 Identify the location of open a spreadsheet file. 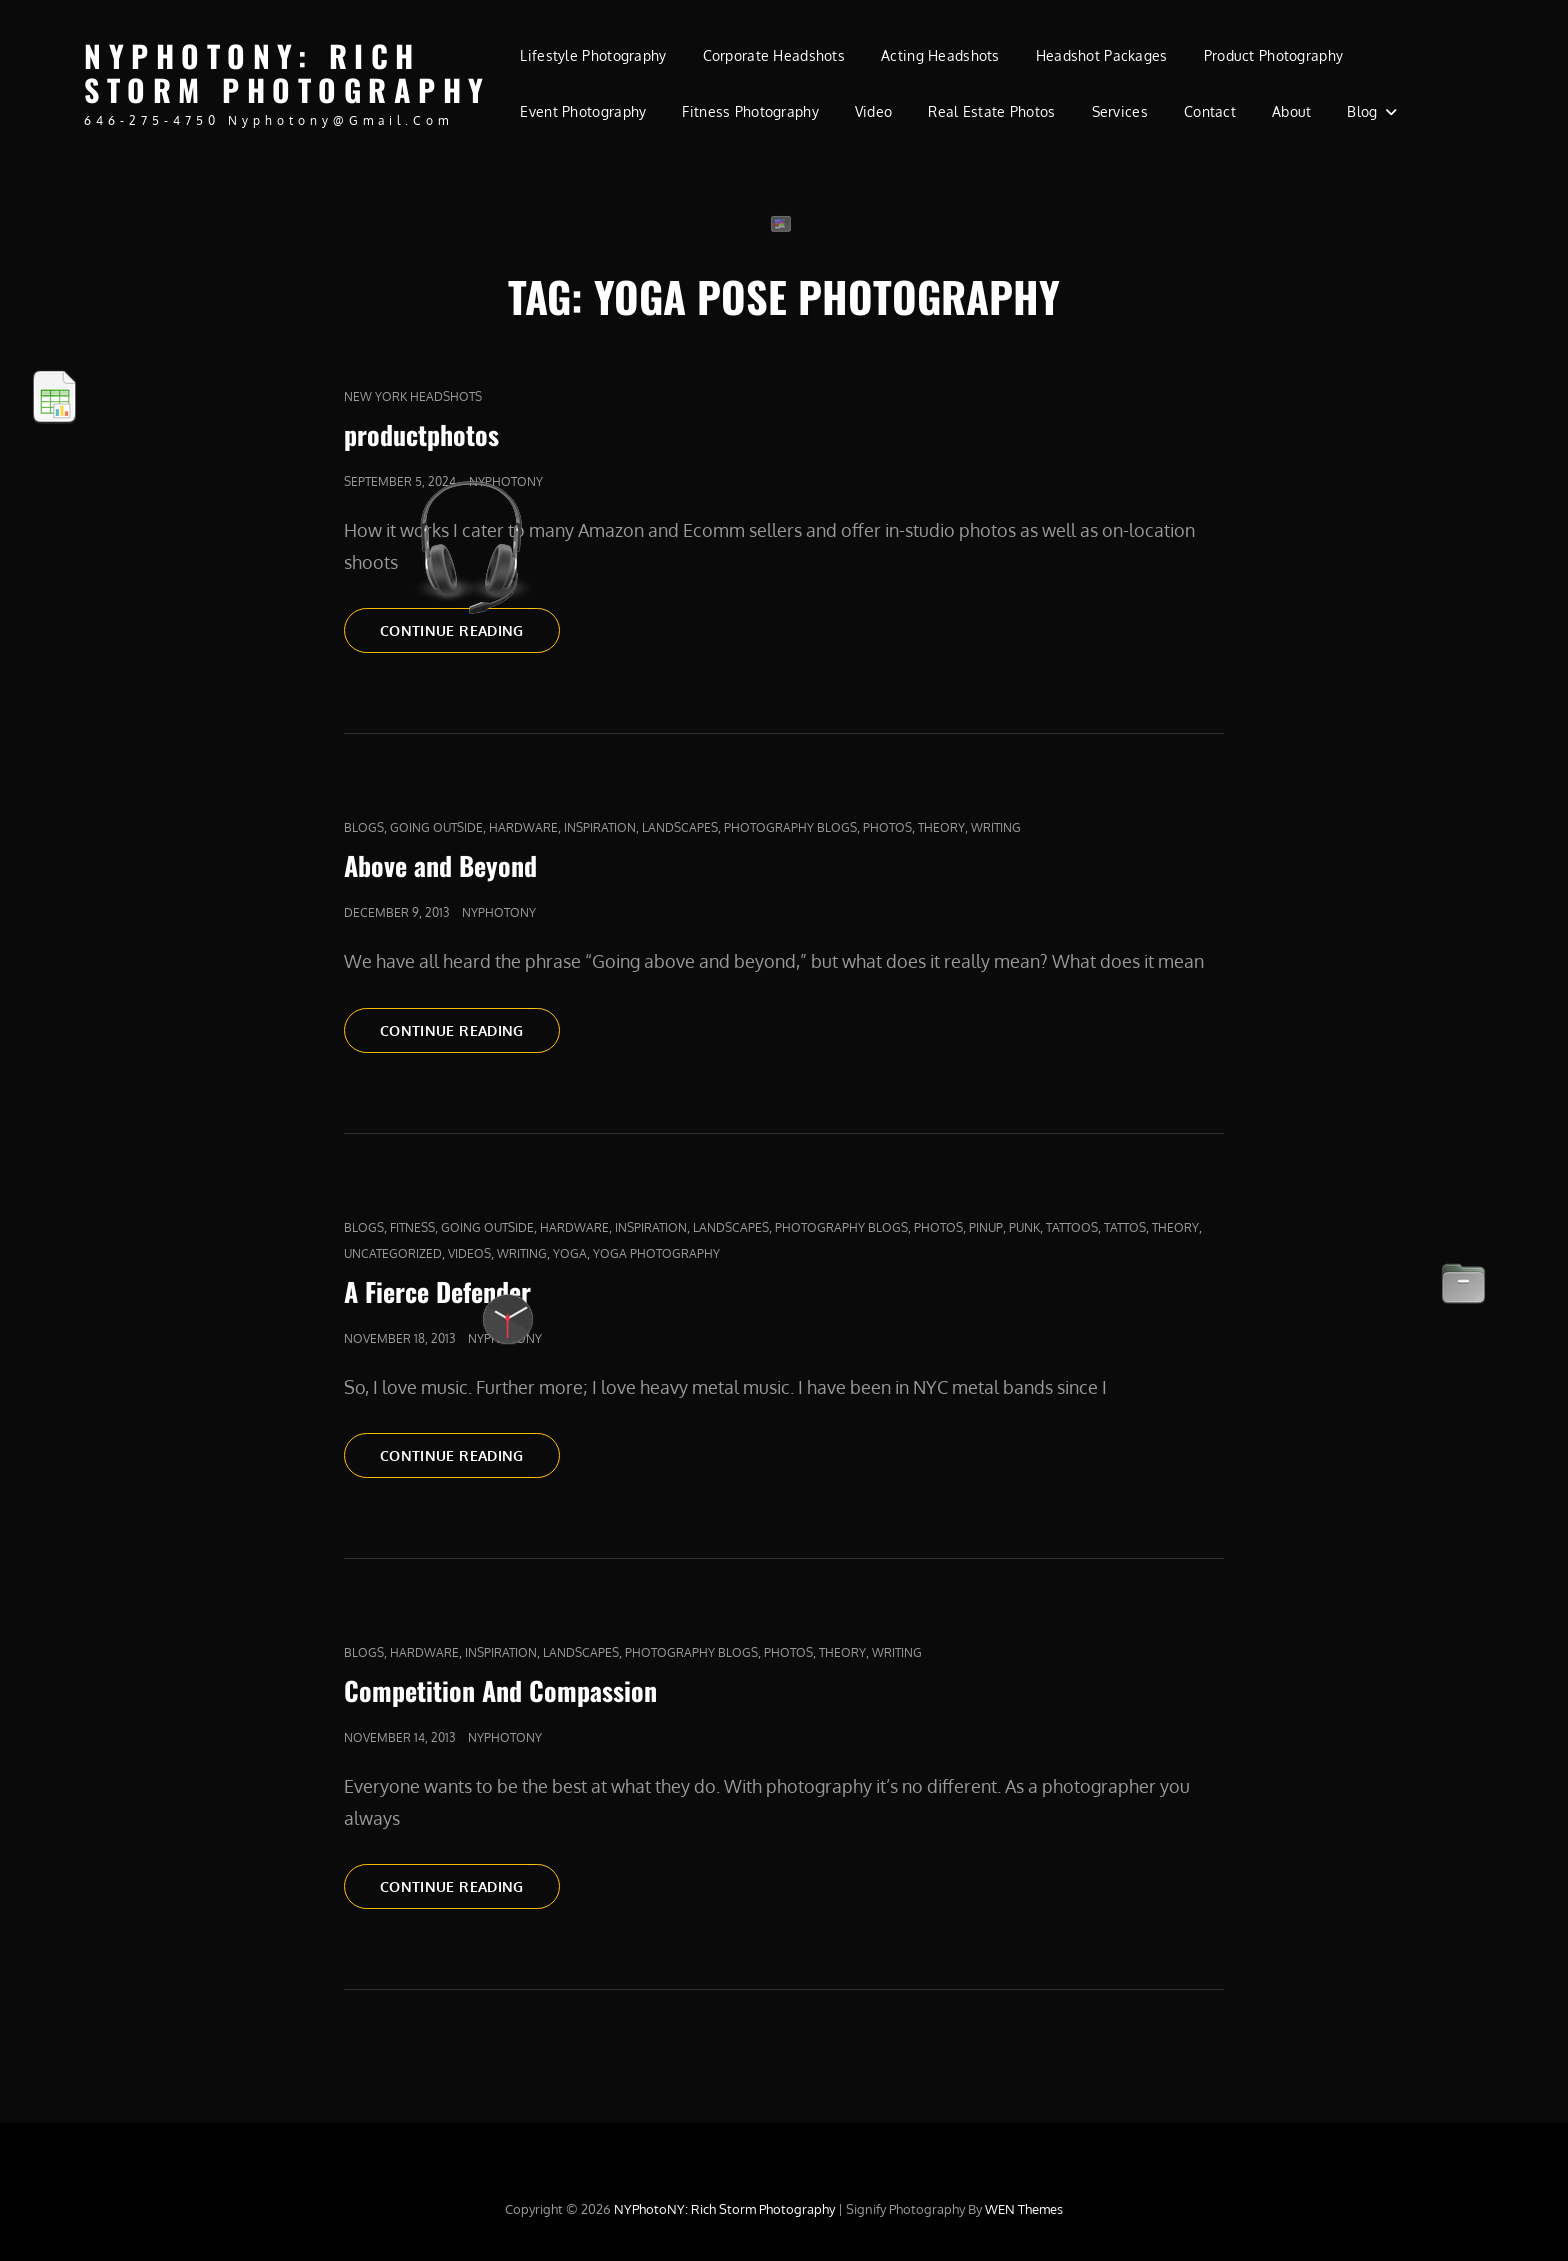
(54, 396).